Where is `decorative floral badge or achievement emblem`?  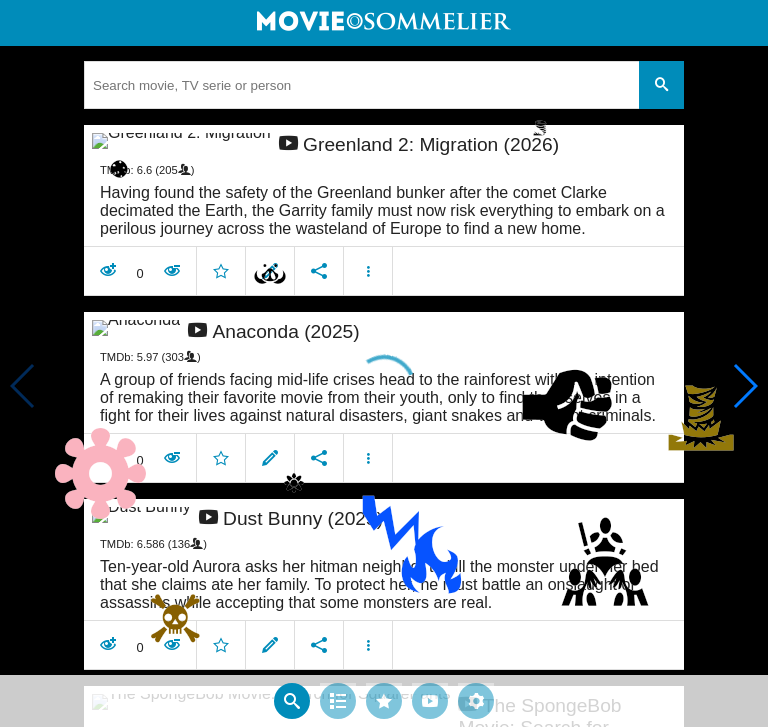
decorative floral badge or achievement emblem is located at coordinates (294, 483).